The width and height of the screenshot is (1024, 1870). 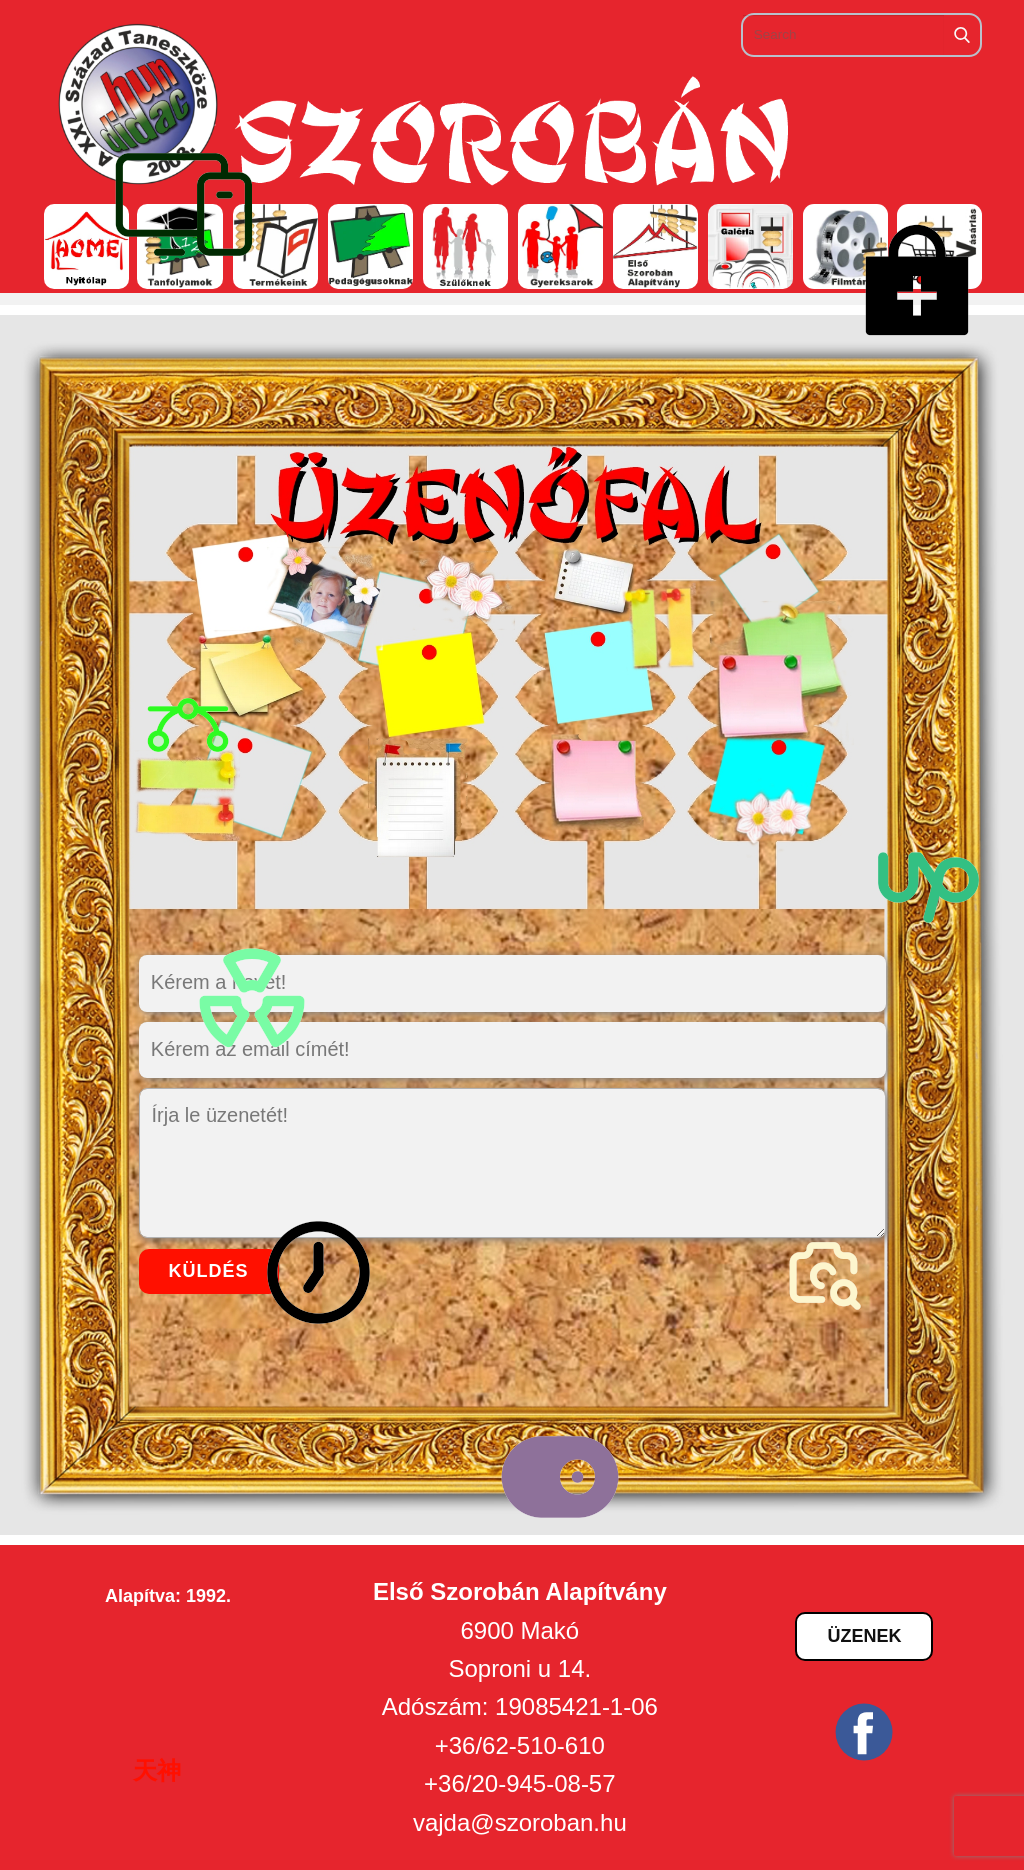 What do you see at coordinates (560, 1477) in the screenshot?
I see `toggle switch in the on/enabled position` at bounding box center [560, 1477].